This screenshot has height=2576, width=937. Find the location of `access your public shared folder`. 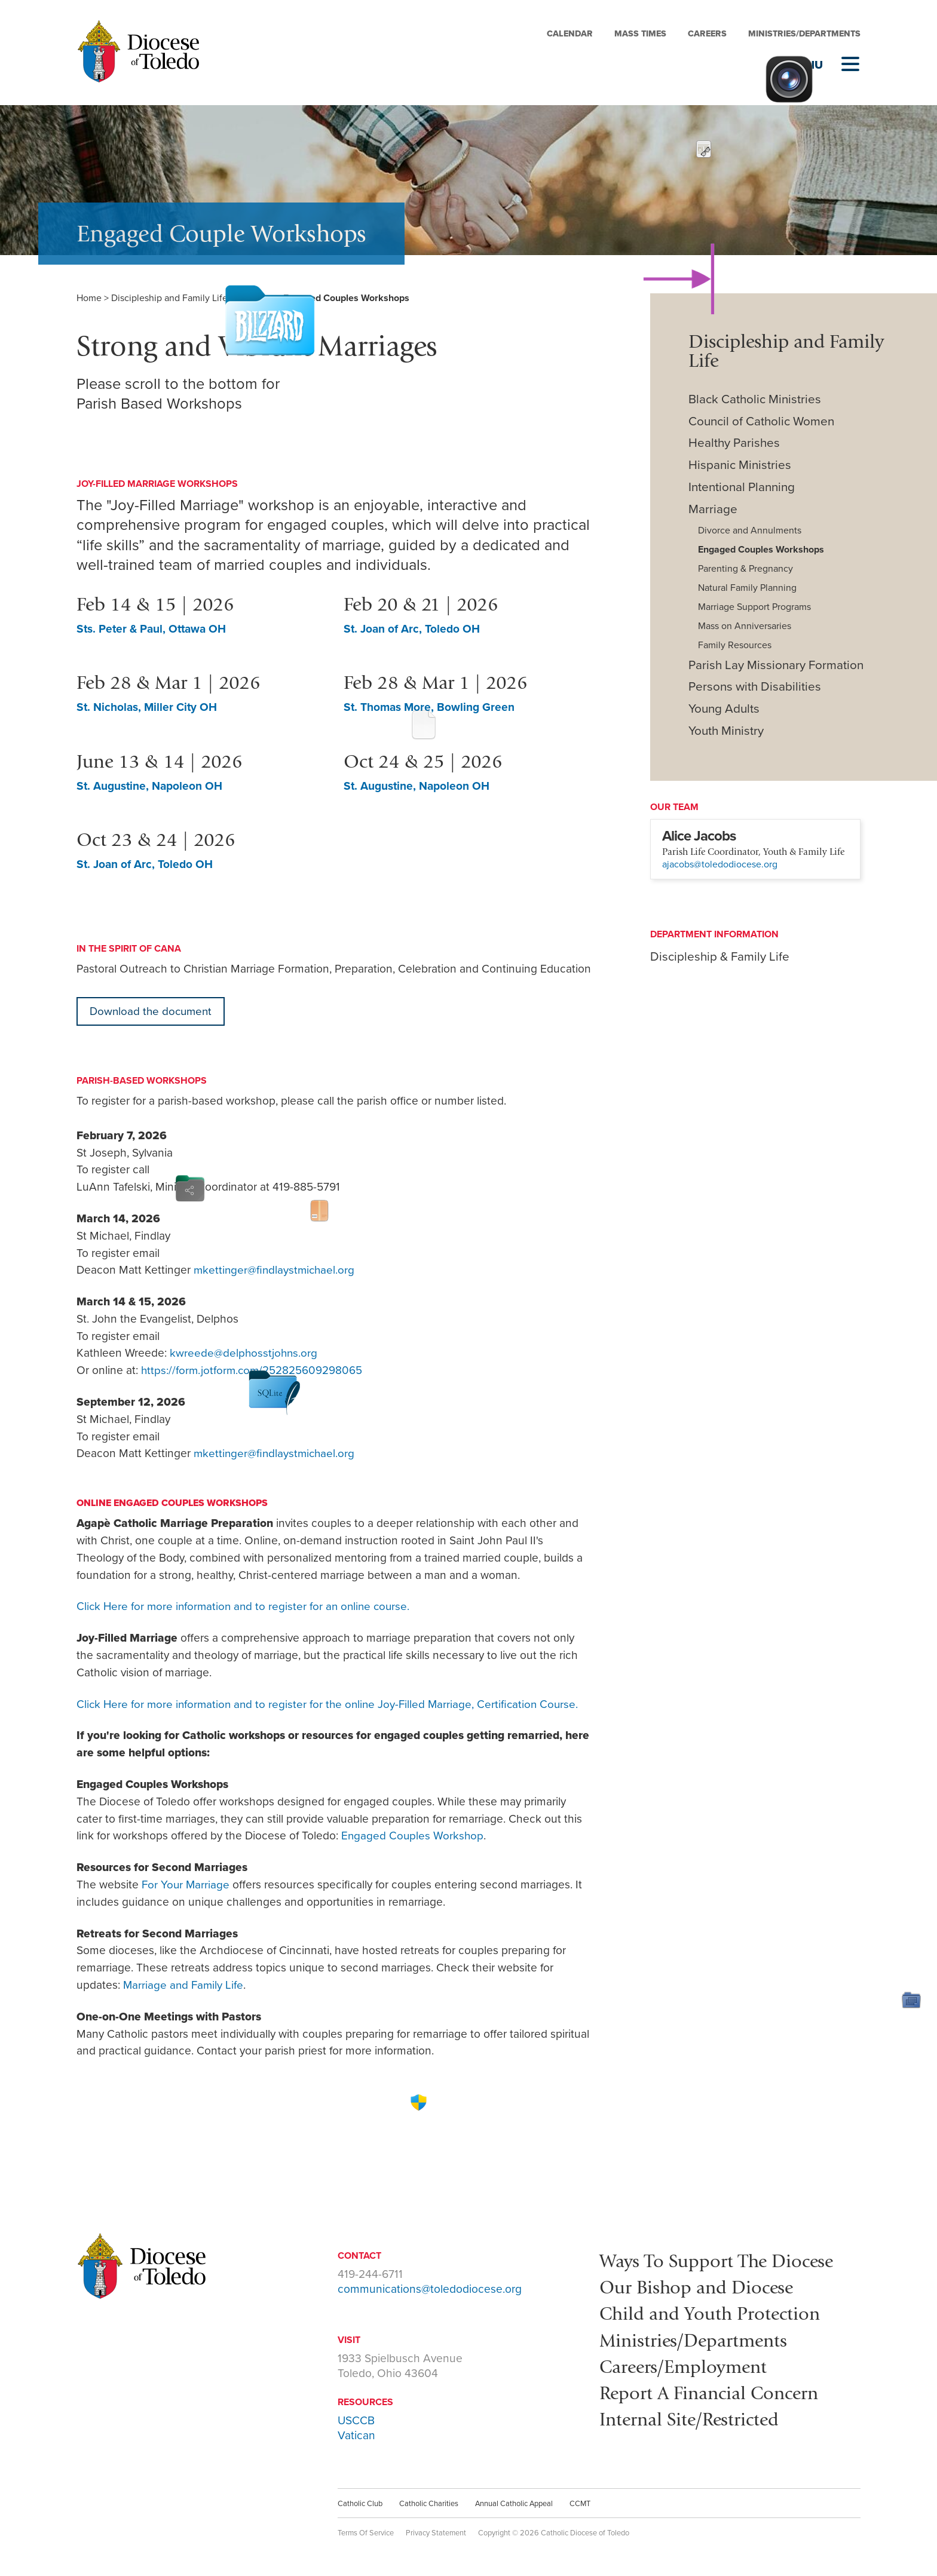

access your public shared folder is located at coordinates (190, 1188).